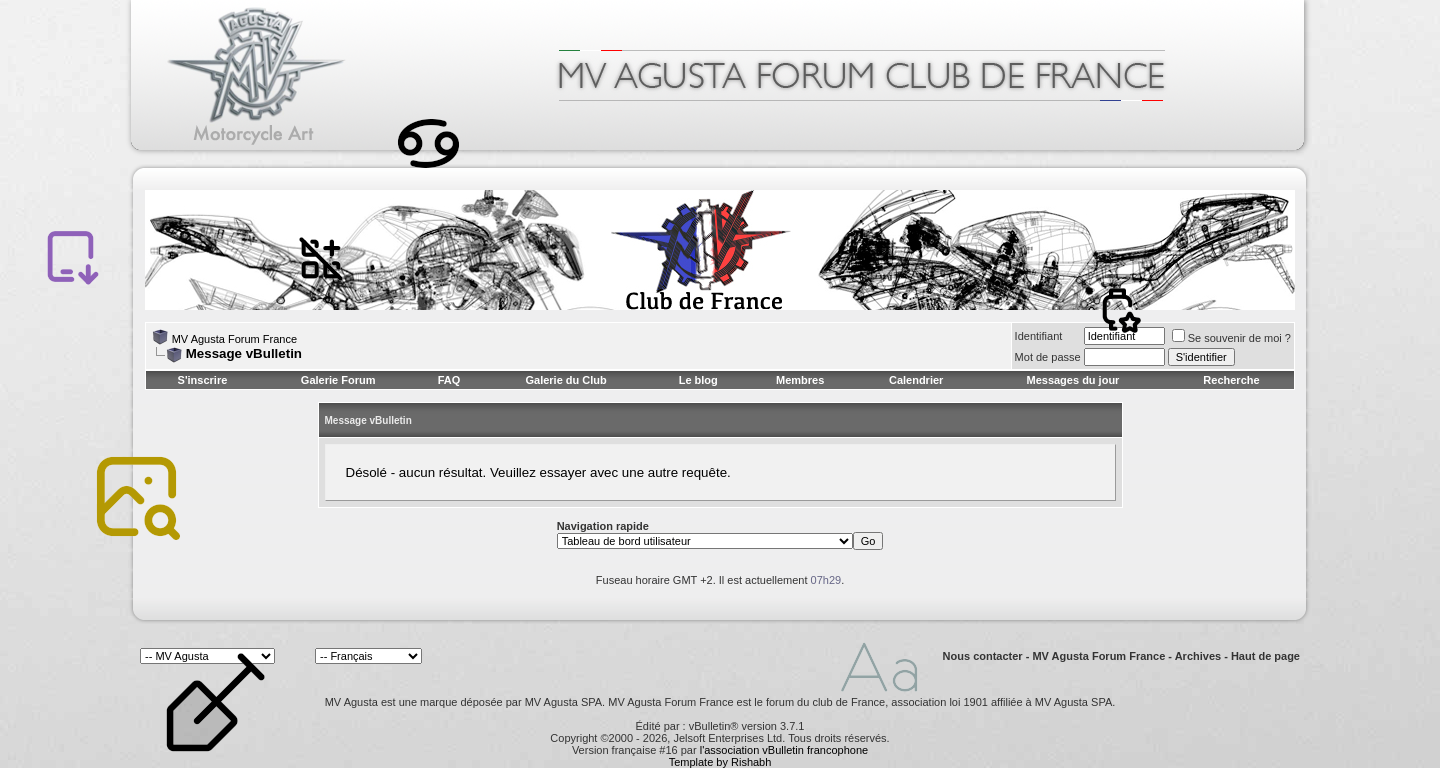 The image size is (1440, 768). Describe the element at coordinates (136, 496) in the screenshot. I see `search through your photo library` at that location.